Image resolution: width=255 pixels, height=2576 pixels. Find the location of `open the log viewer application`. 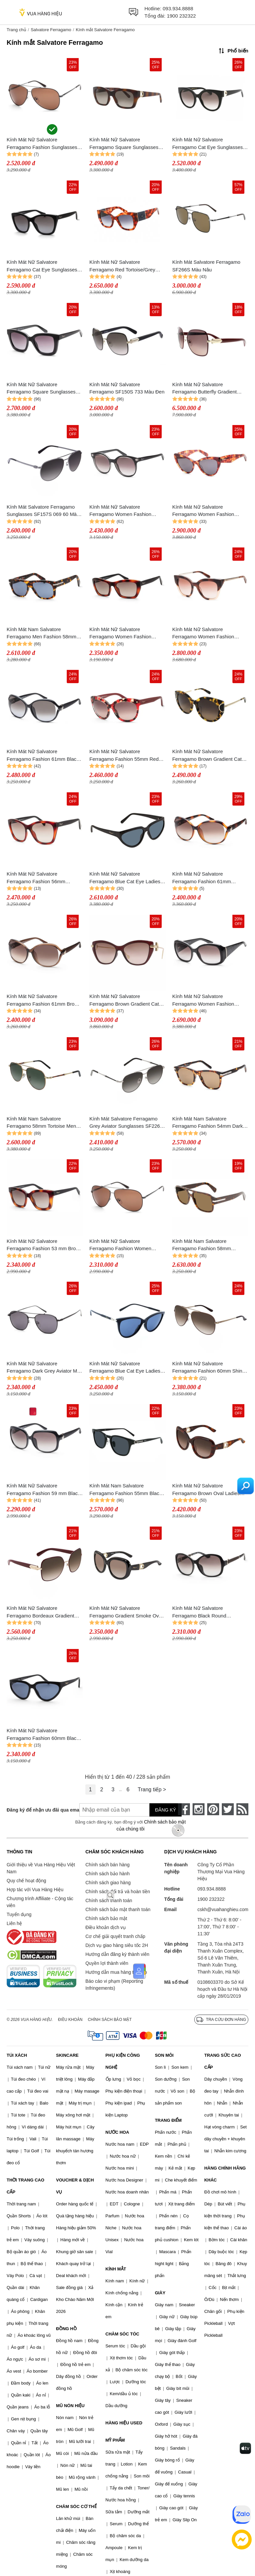

open the log viewer application is located at coordinates (110, 1895).